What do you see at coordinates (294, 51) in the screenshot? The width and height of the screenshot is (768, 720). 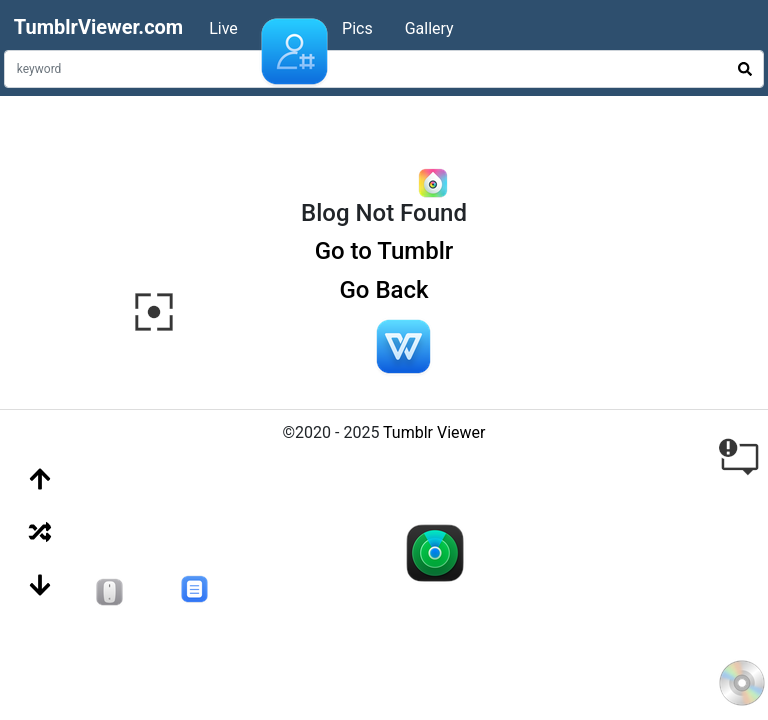 I see `access sudo or admin user preferences` at bounding box center [294, 51].